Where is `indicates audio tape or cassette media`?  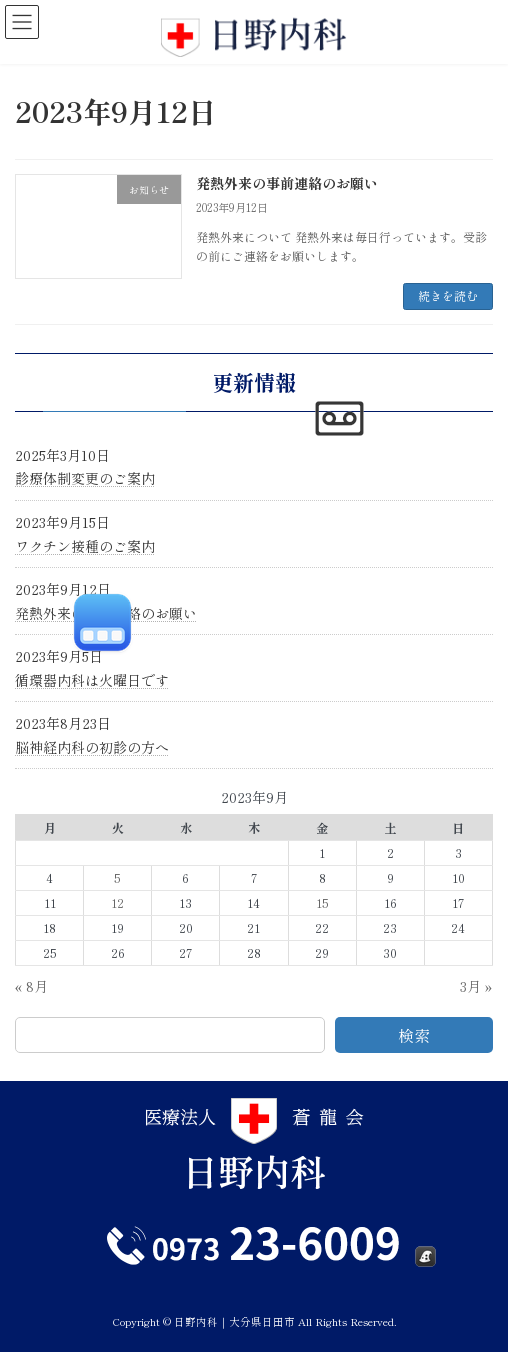 indicates audio tape or cassette media is located at coordinates (339, 418).